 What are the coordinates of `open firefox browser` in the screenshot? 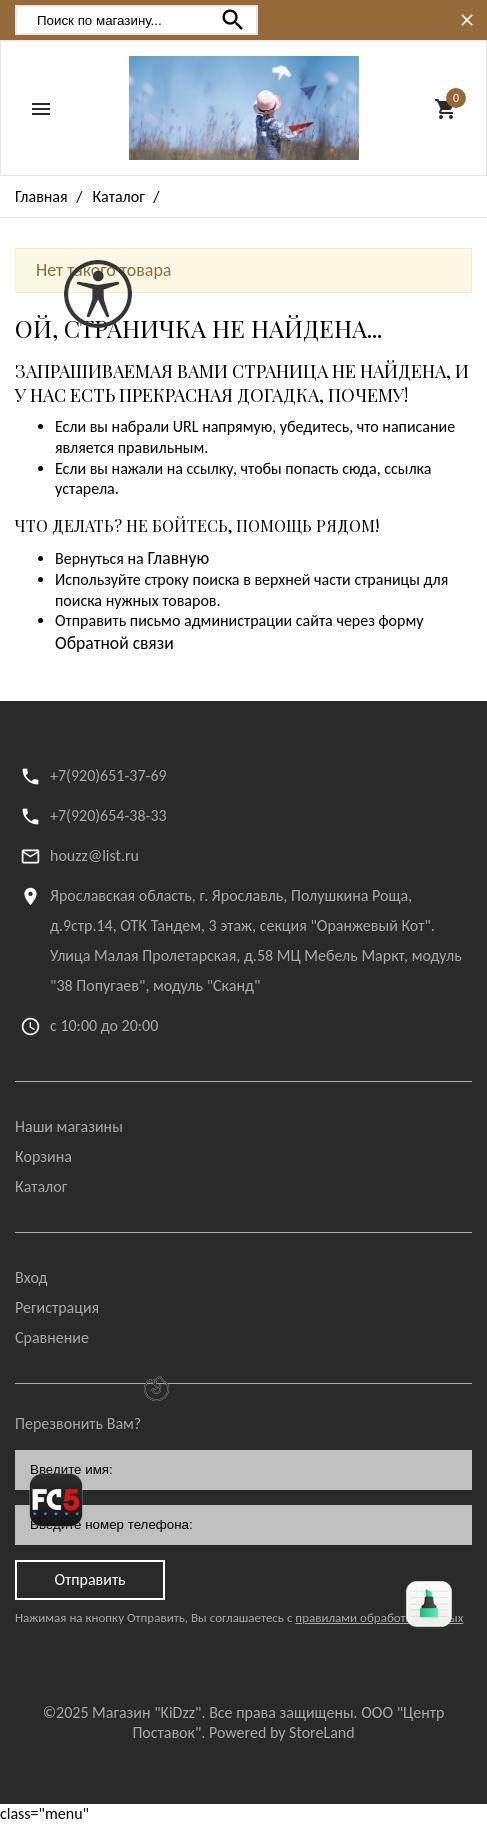 It's located at (156, 1388).